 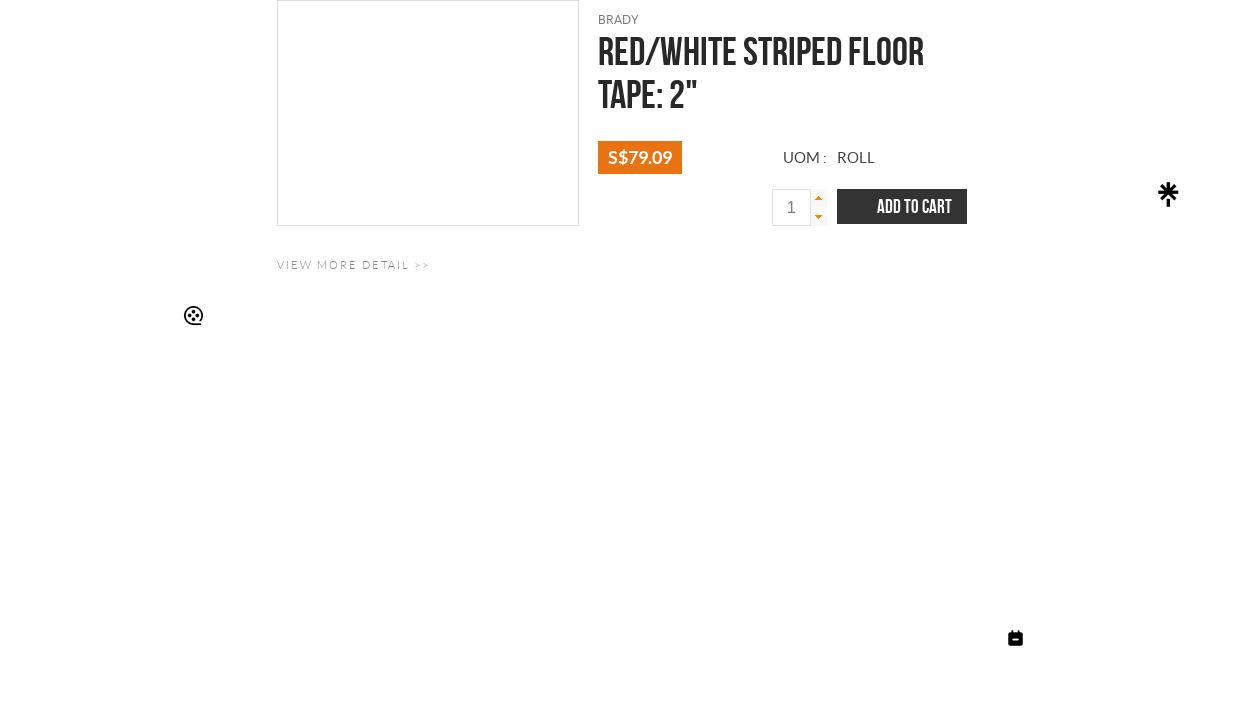 I want to click on browse movies or video content, so click(x=193, y=315).